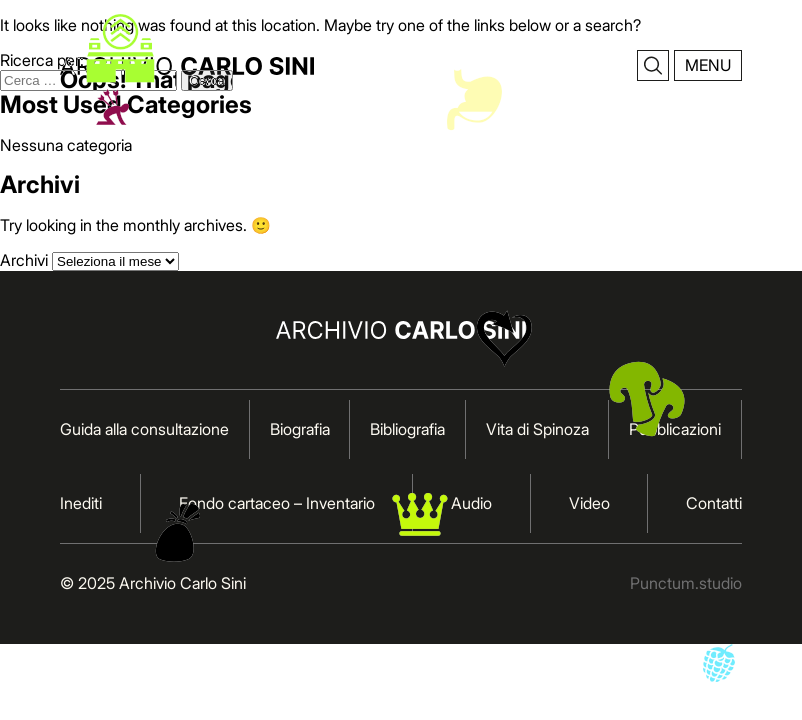 The image size is (802, 720). I want to click on represents a military or defensive structure in a game, so click(120, 48).